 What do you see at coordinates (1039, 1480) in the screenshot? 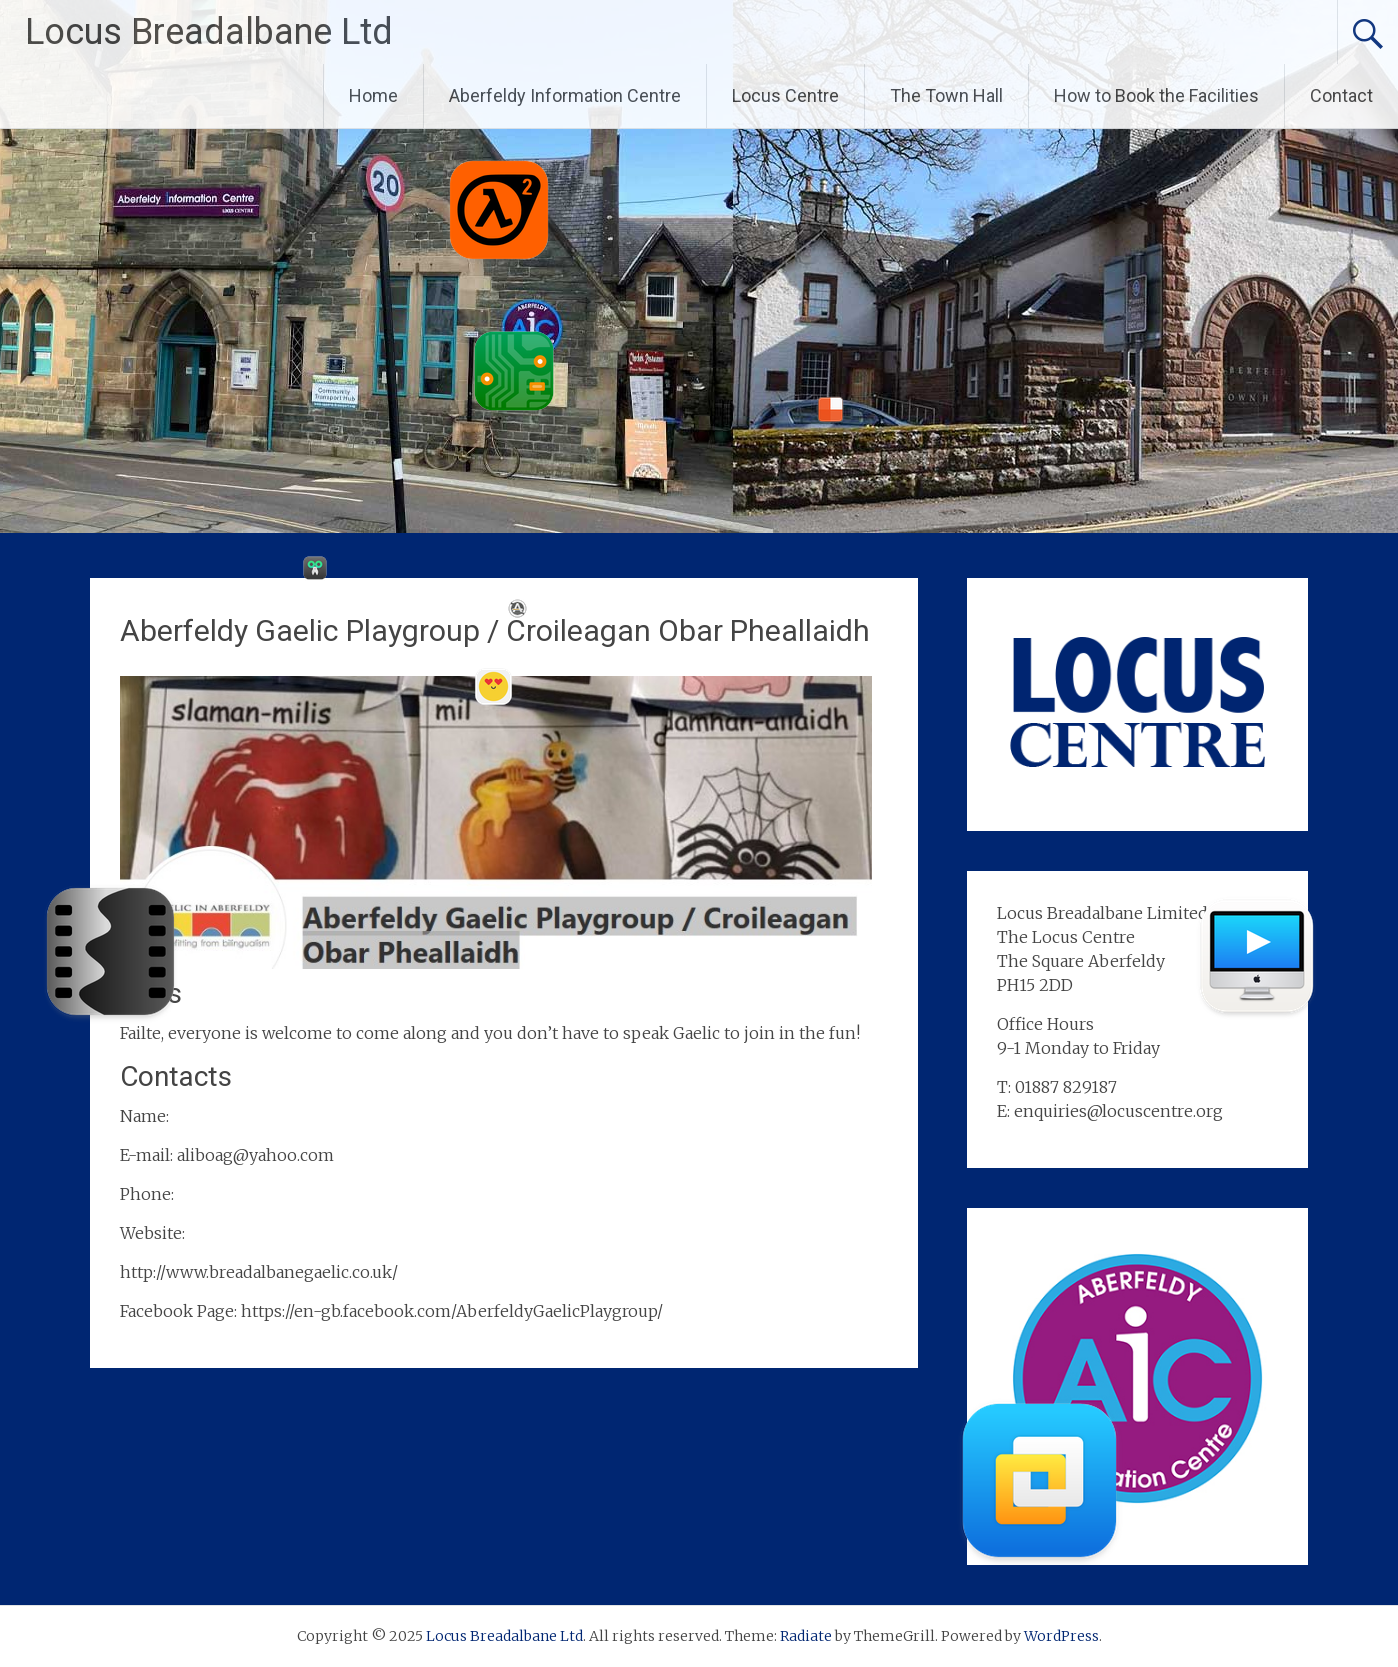
I see `open vmware workstation` at bounding box center [1039, 1480].